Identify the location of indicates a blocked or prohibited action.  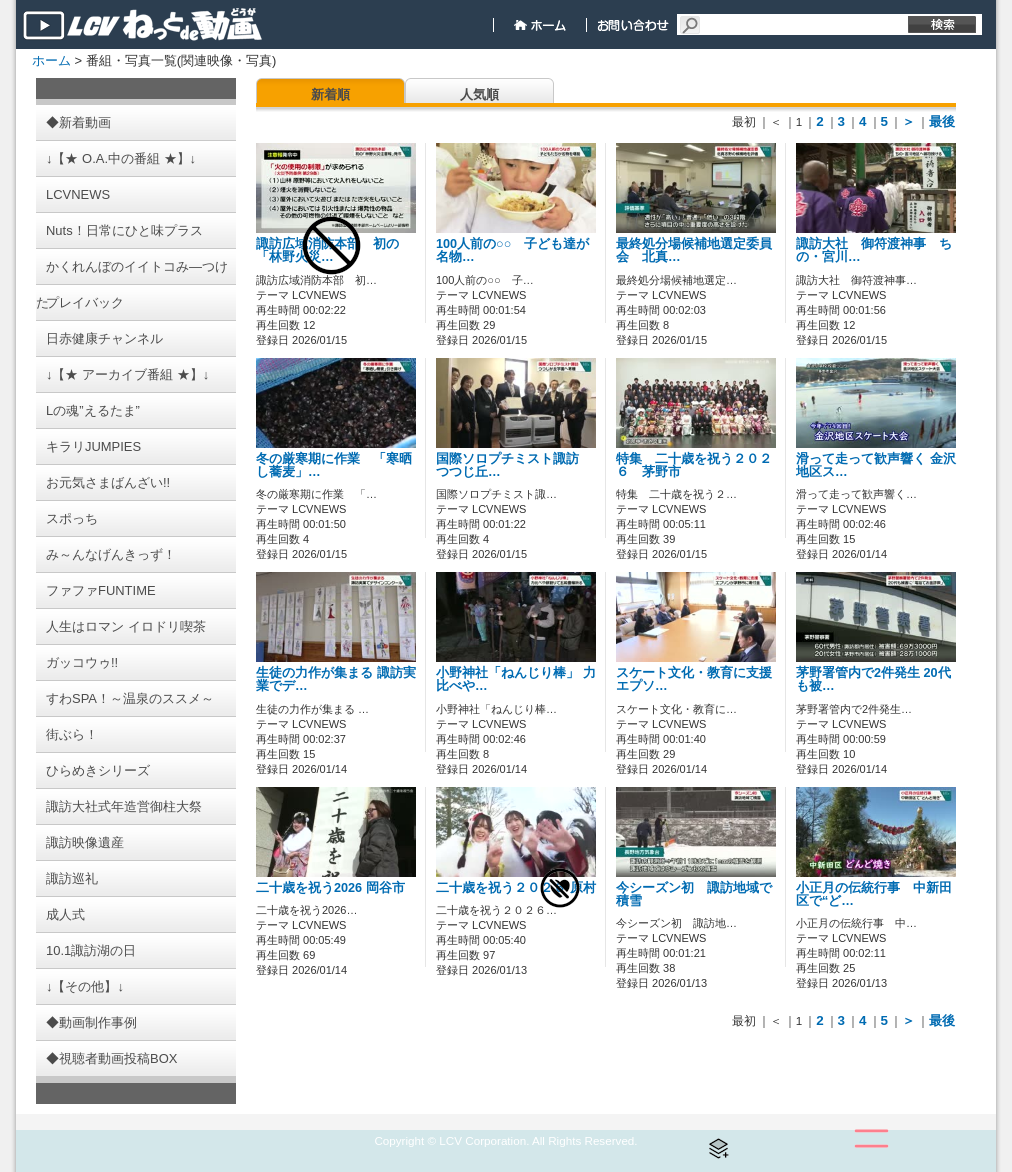
(331, 245).